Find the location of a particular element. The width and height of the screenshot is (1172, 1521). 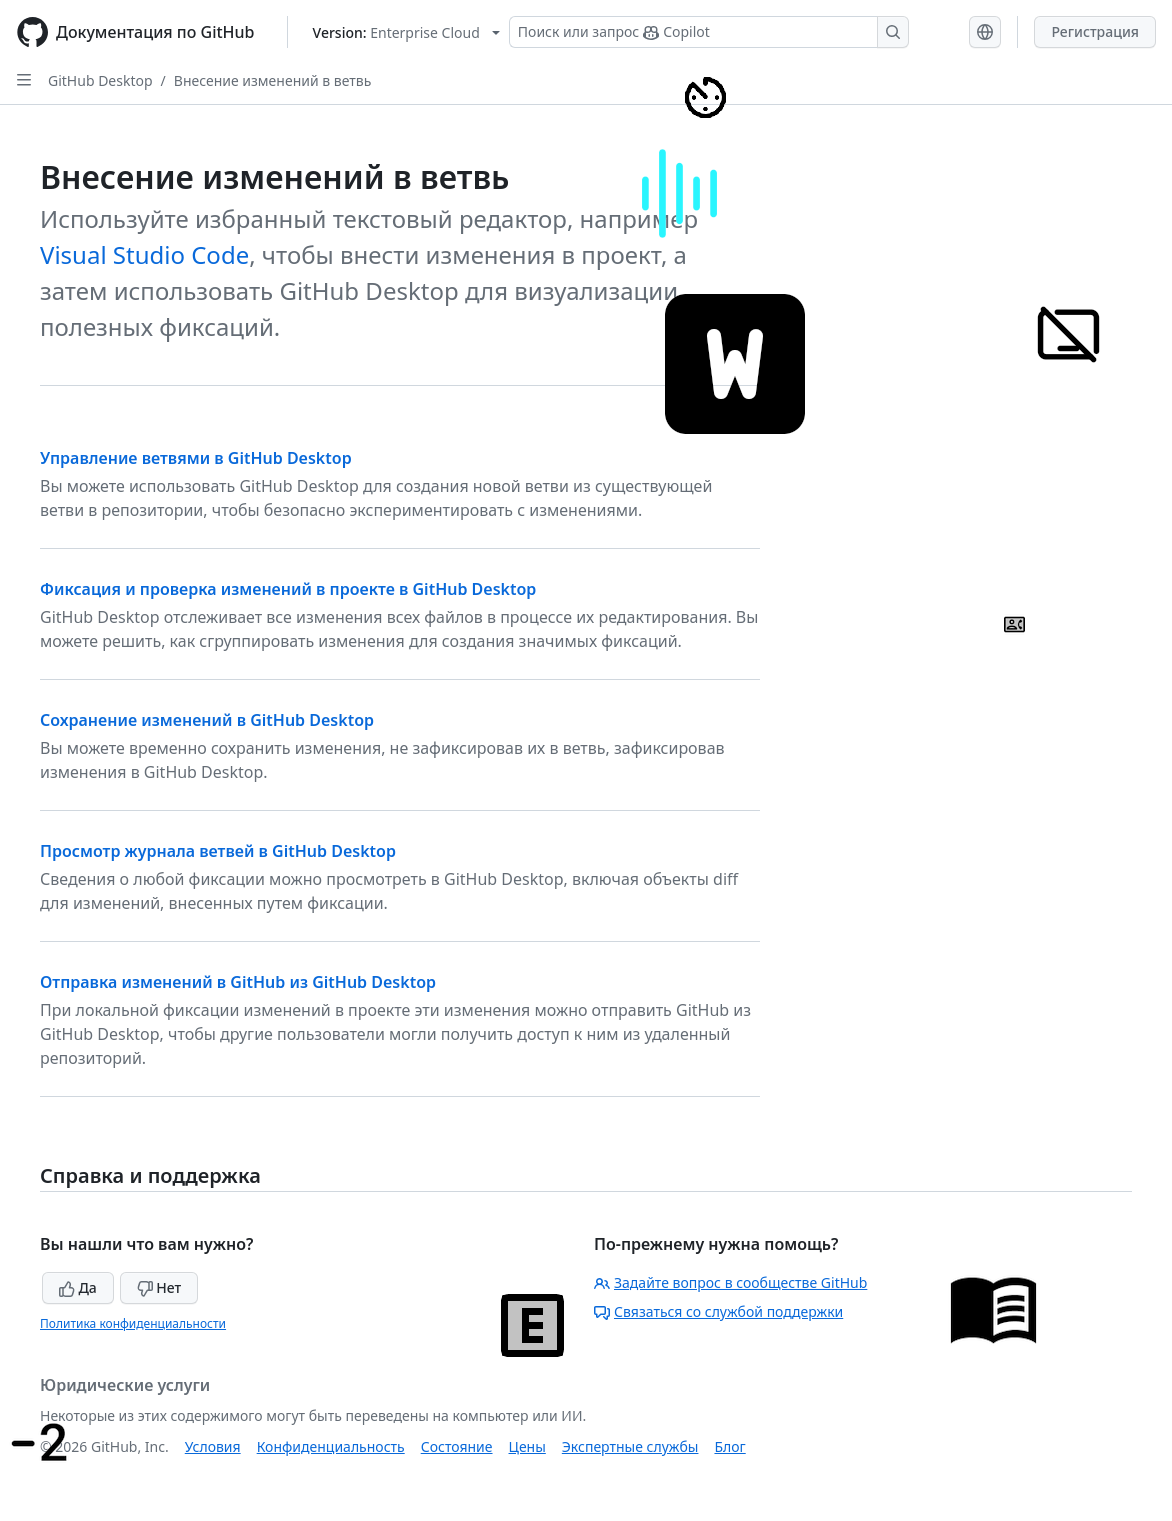

decrease exposure by 2 stops is located at coordinates (40, 1443).